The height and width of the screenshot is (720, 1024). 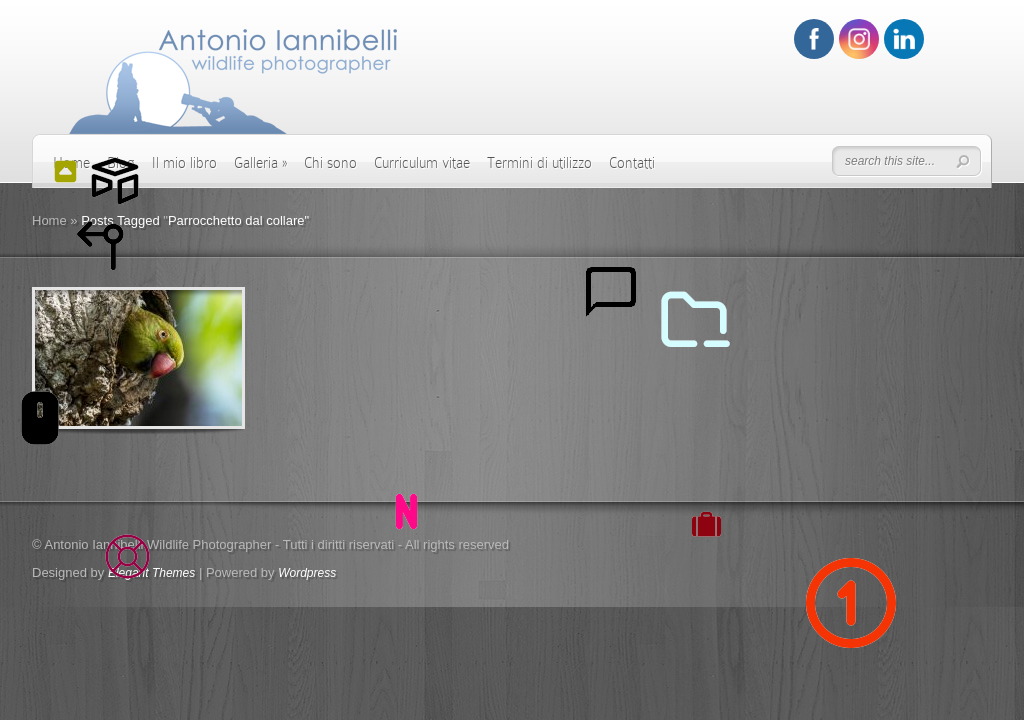 What do you see at coordinates (851, 603) in the screenshot?
I see `indicates the first step in a process or tutorial` at bounding box center [851, 603].